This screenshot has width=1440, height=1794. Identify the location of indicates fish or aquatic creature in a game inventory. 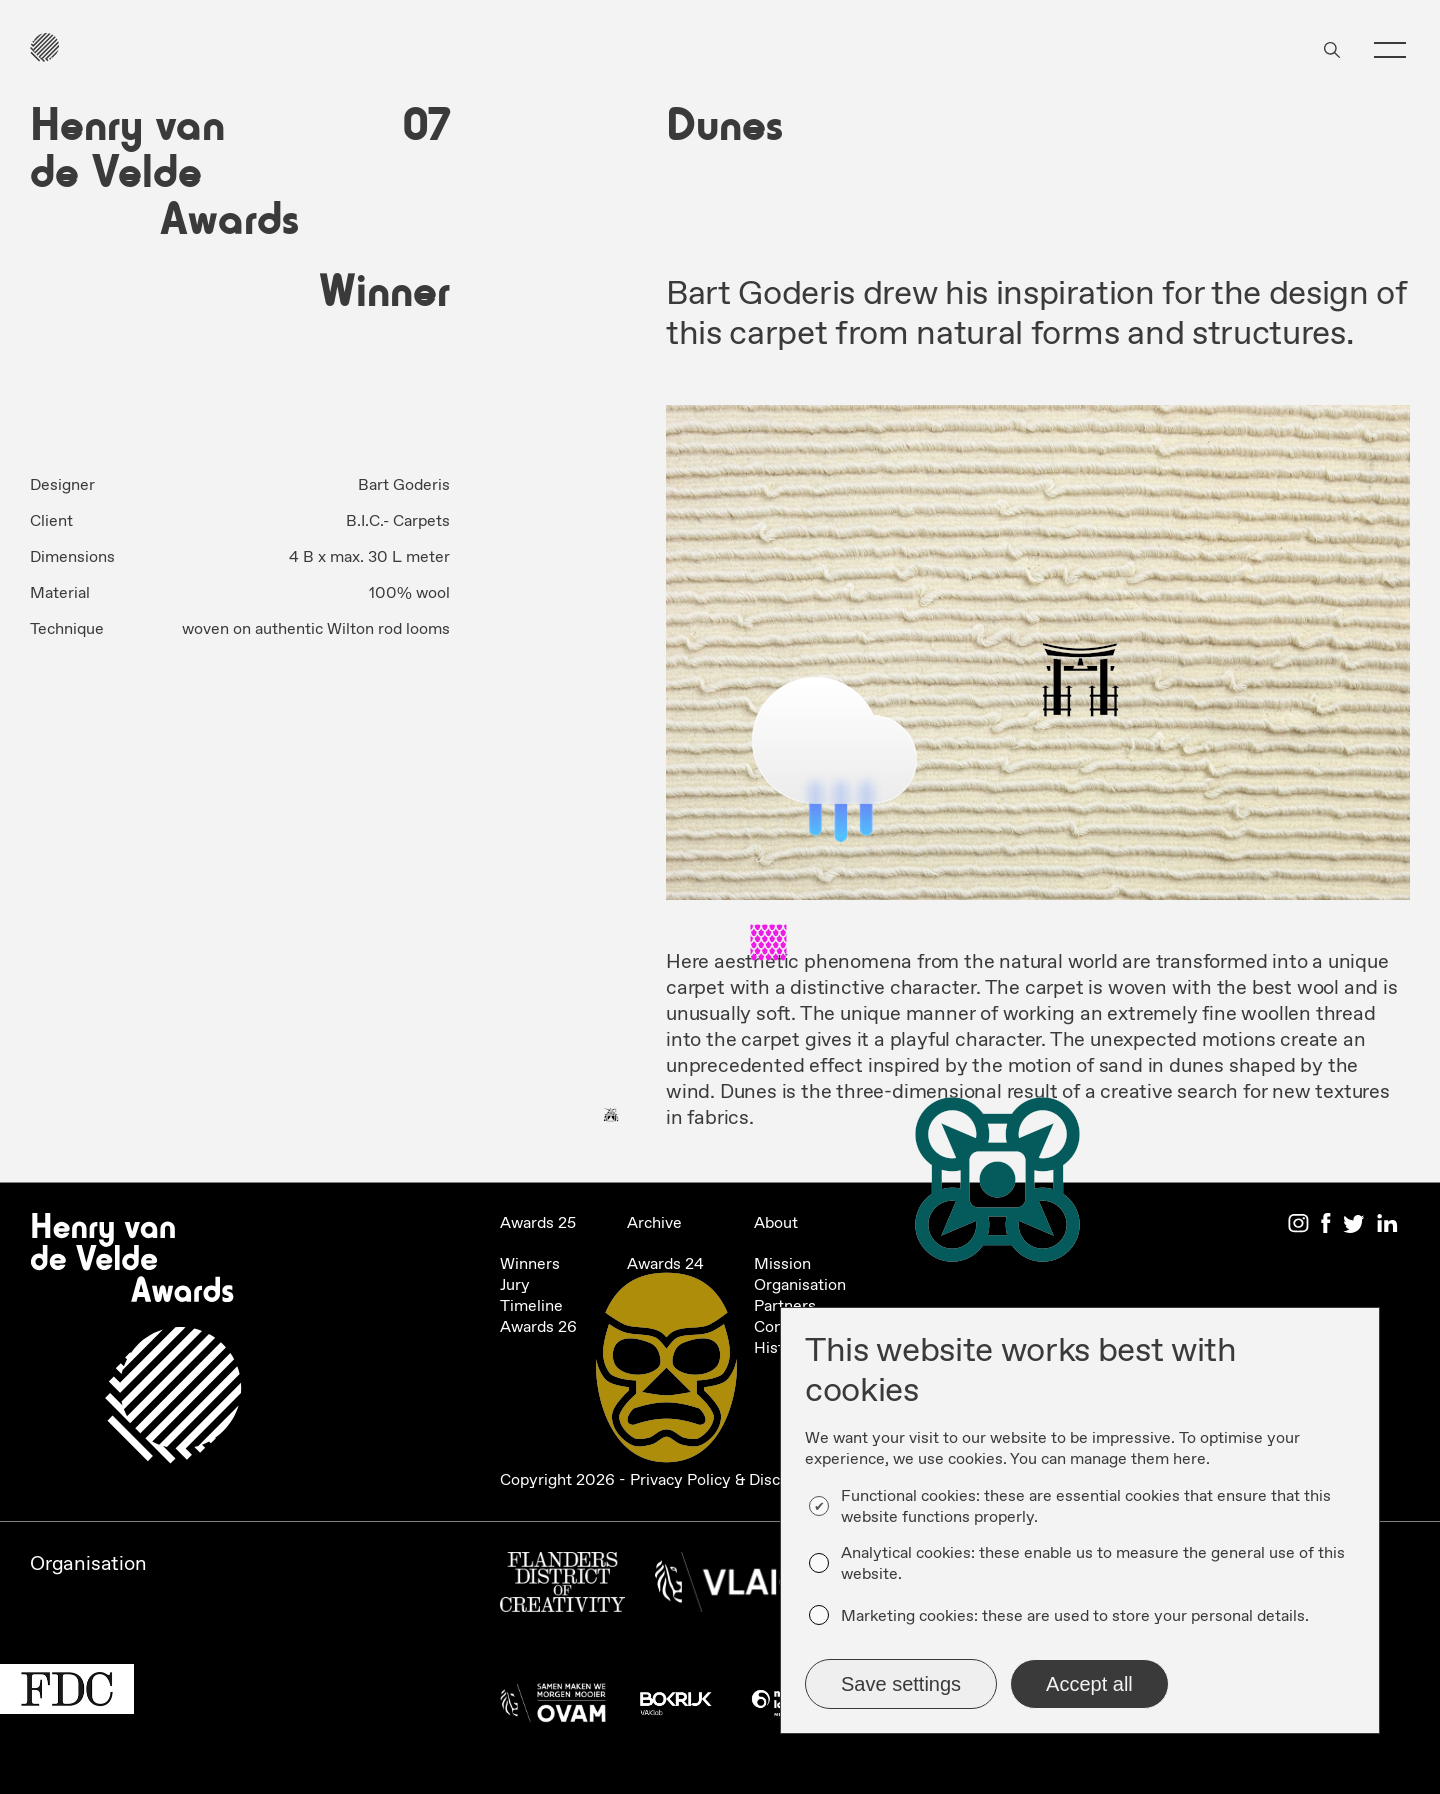
(768, 942).